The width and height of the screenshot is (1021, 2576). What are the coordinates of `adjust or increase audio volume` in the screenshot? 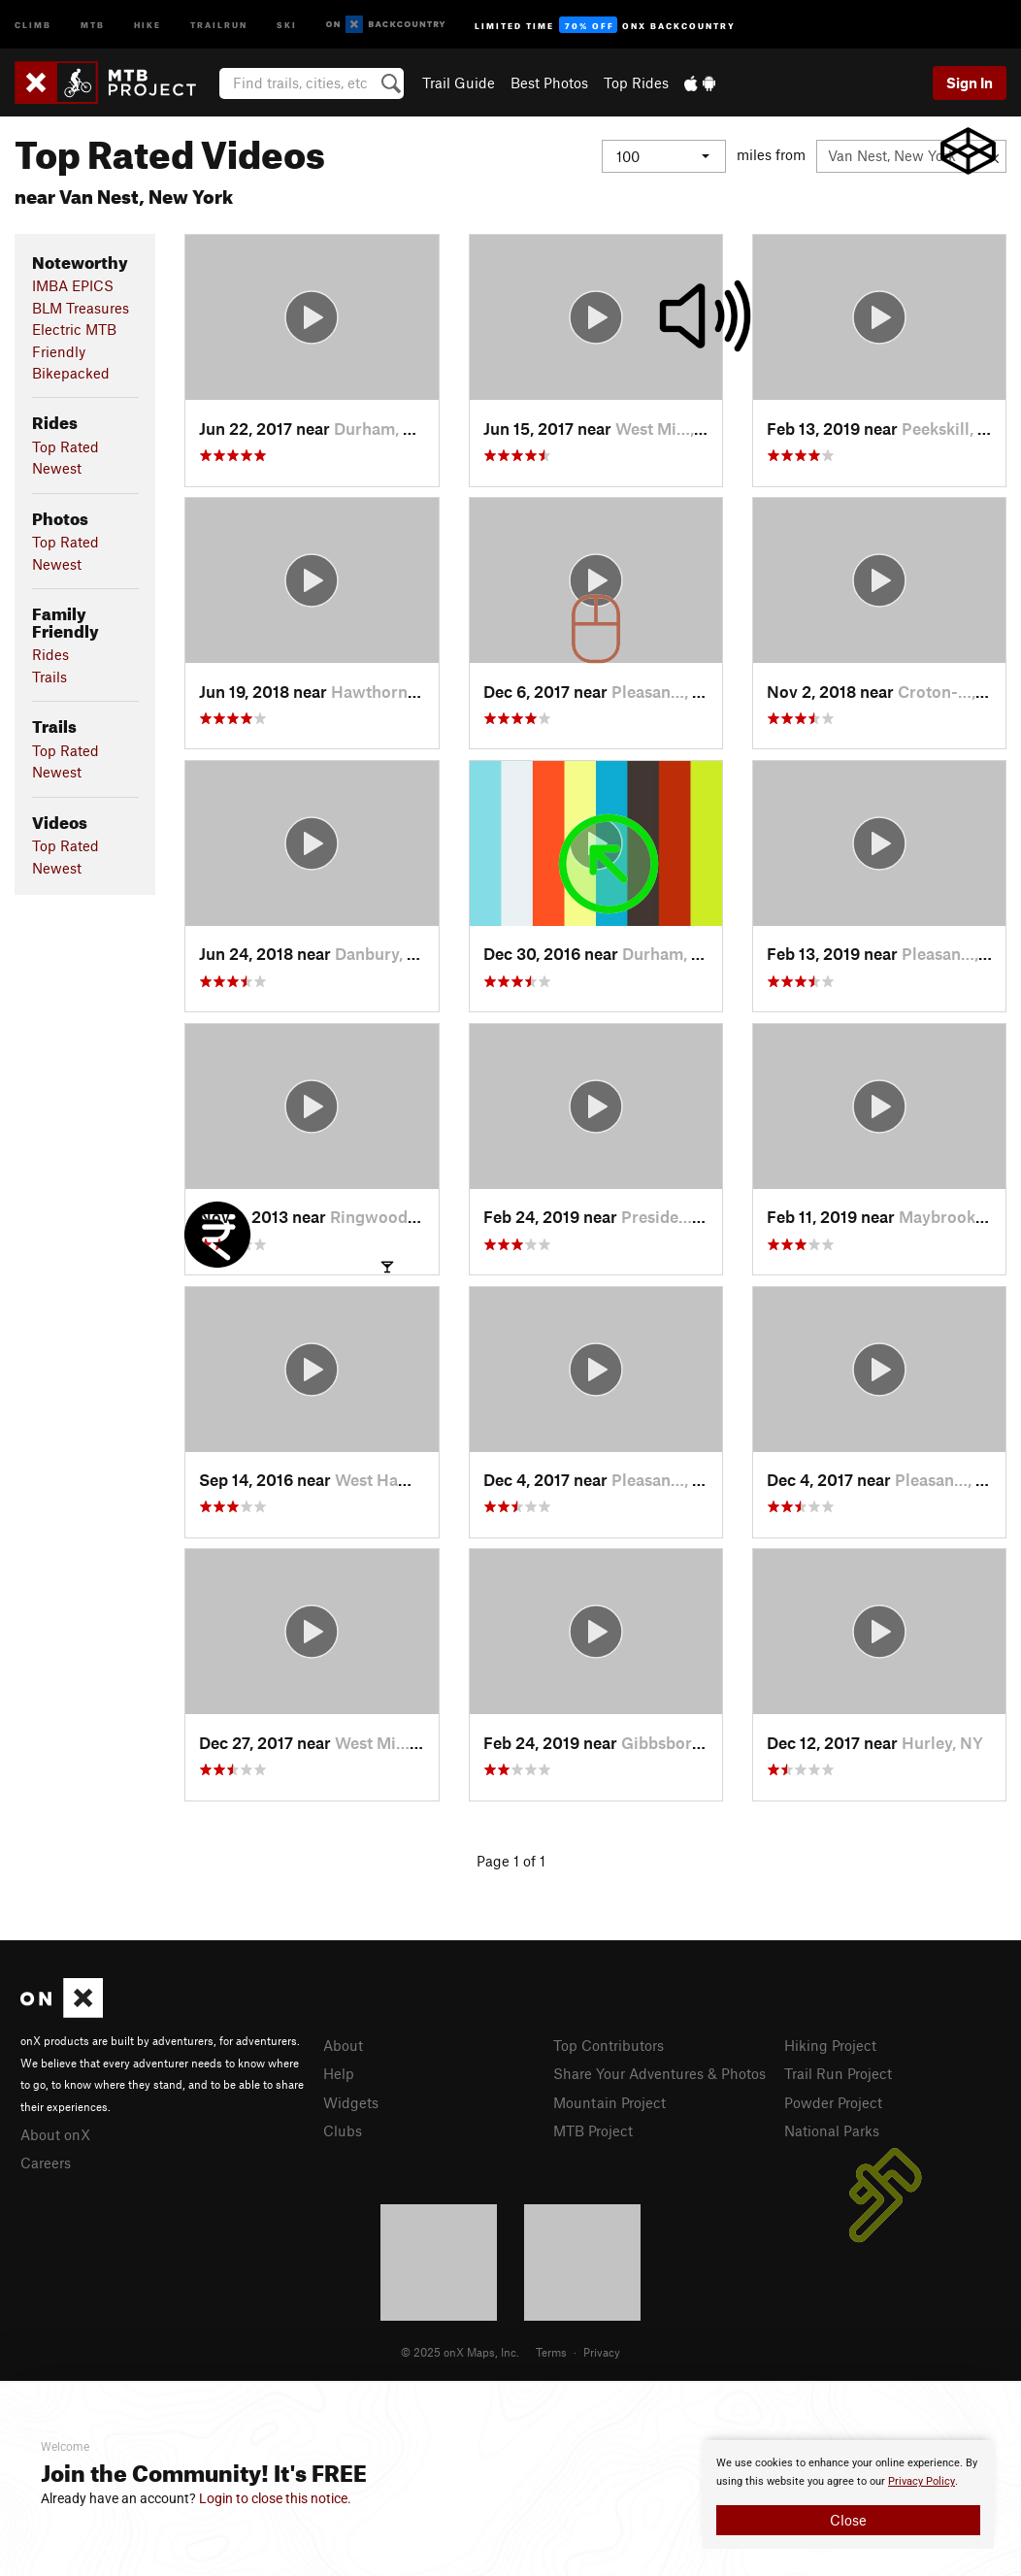 It's located at (705, 315).